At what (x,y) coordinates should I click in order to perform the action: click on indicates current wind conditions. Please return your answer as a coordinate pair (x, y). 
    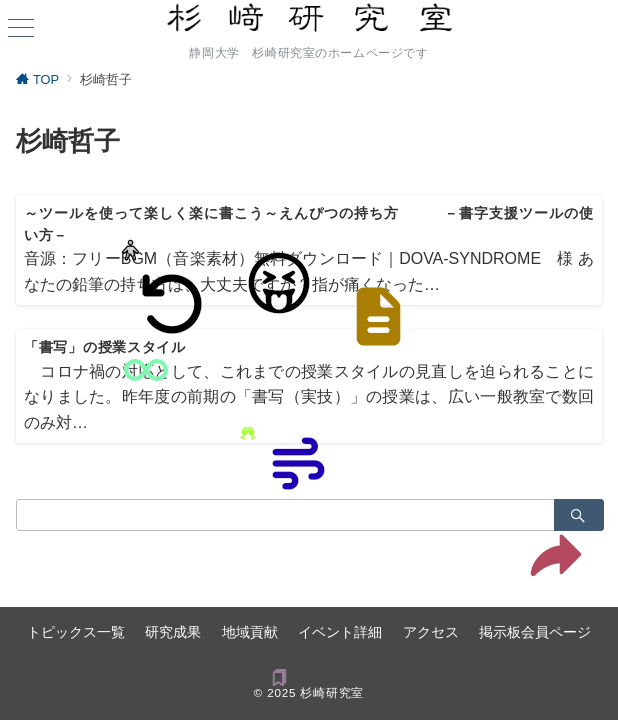
    Looking at the image, I should click on (298, 463).